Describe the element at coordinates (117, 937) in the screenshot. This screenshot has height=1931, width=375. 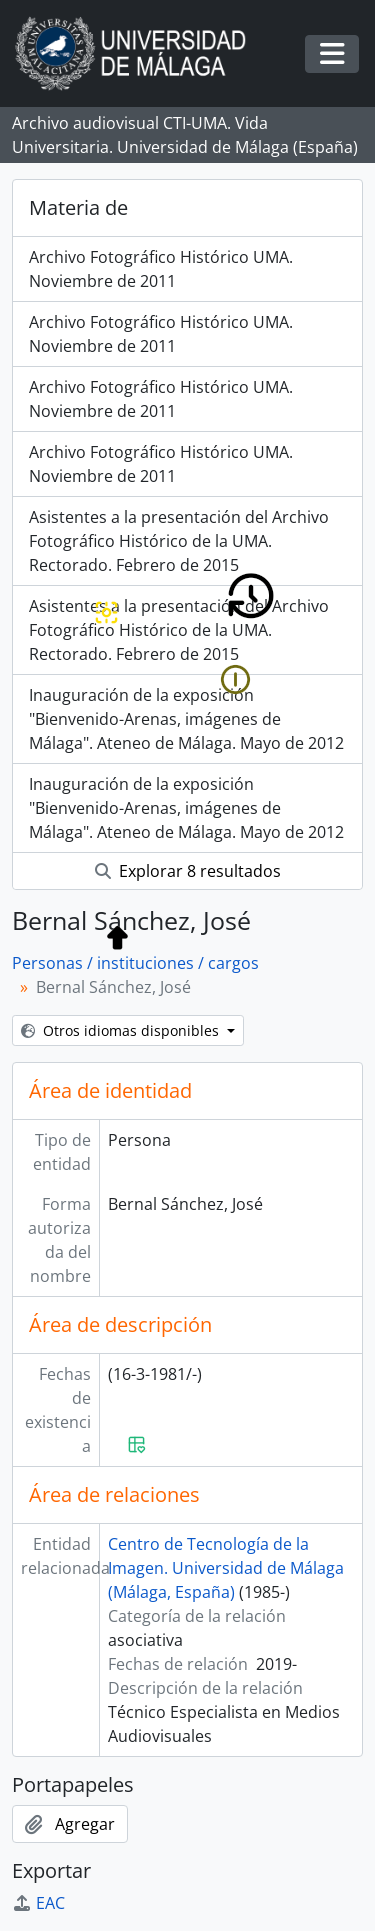
I see `upvote or like content` at that location.